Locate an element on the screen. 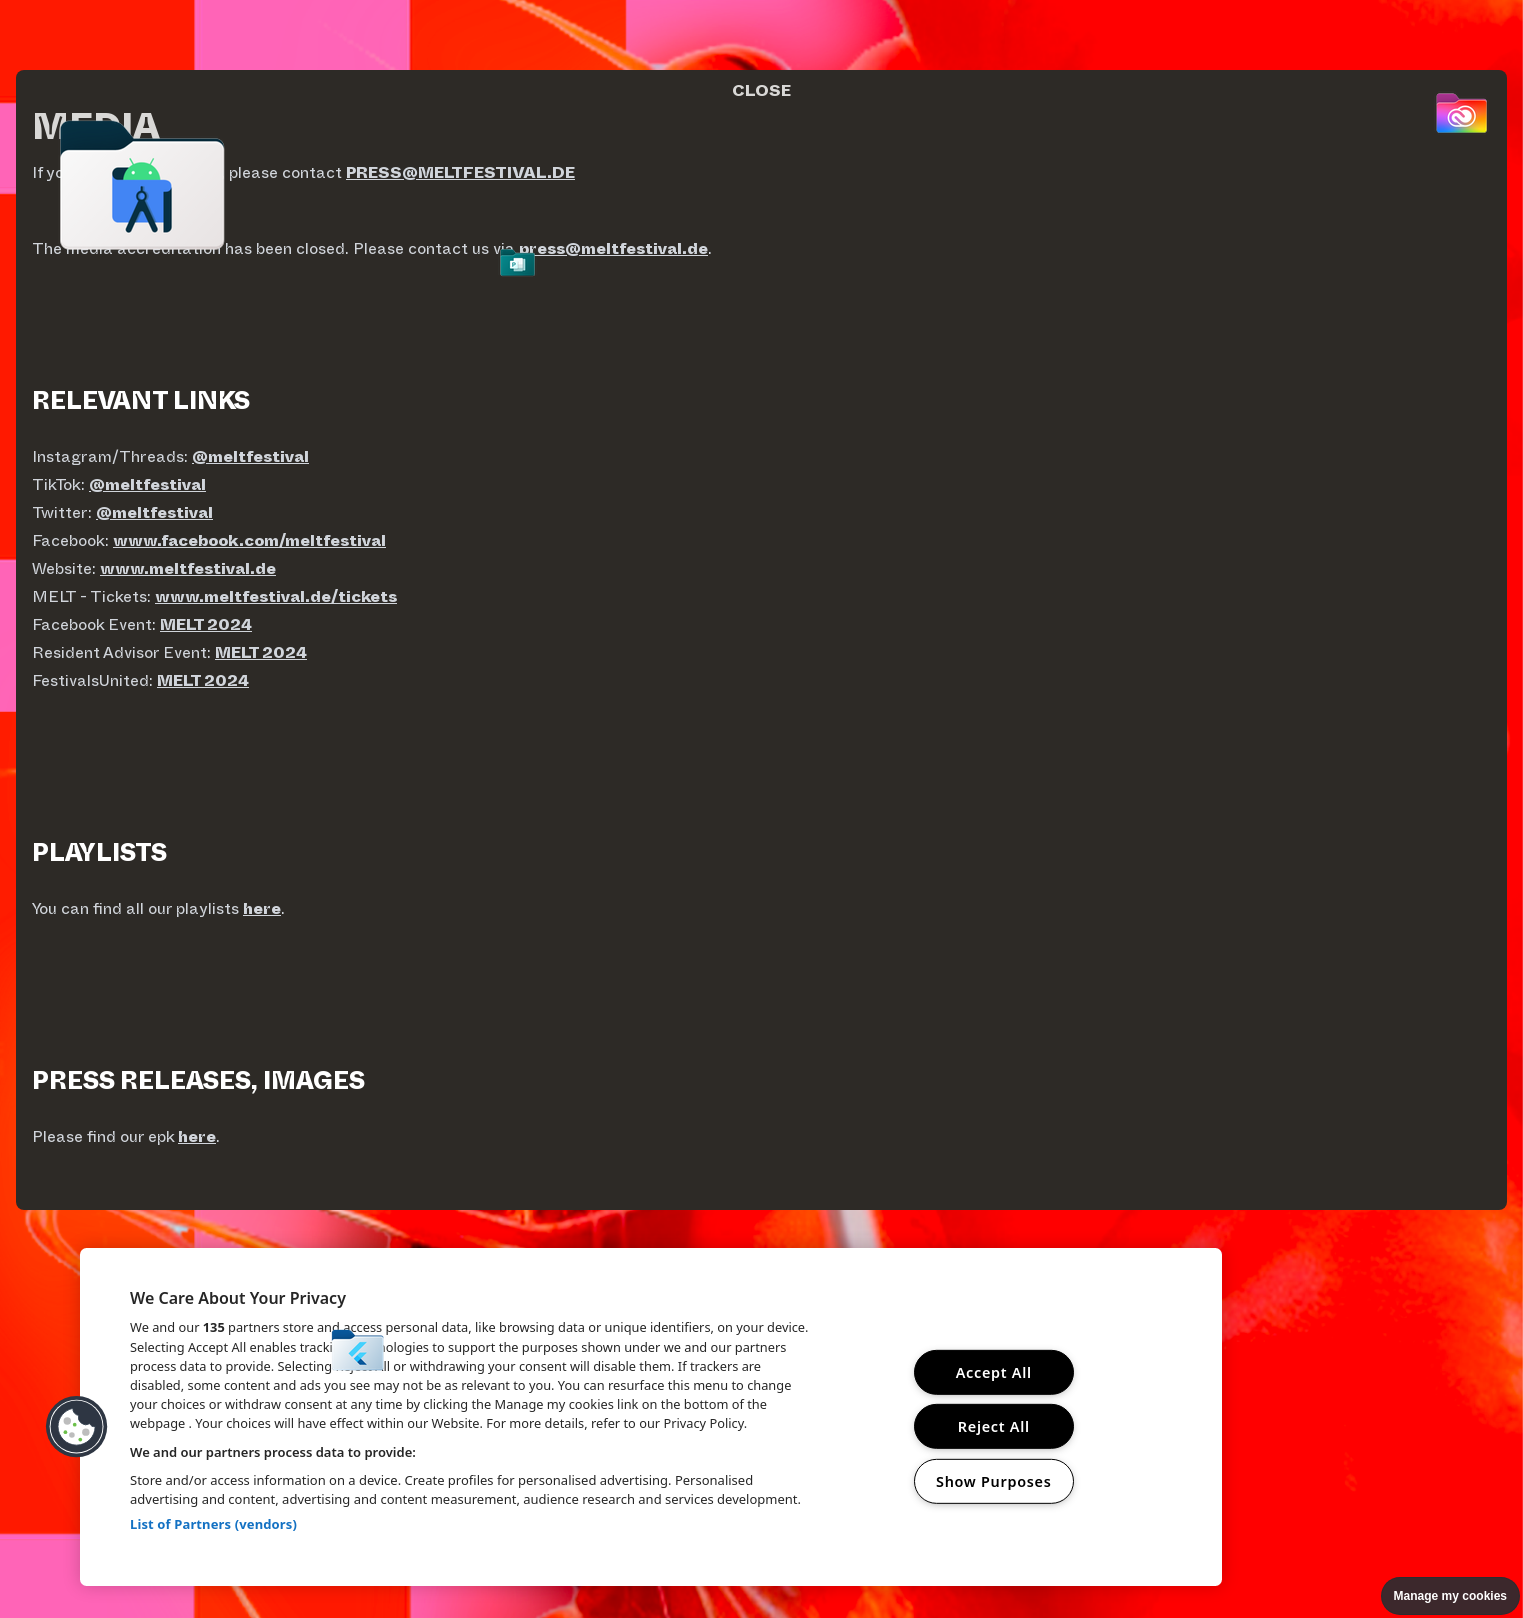  open android studio projects folder is located at coordinates (141, 189).